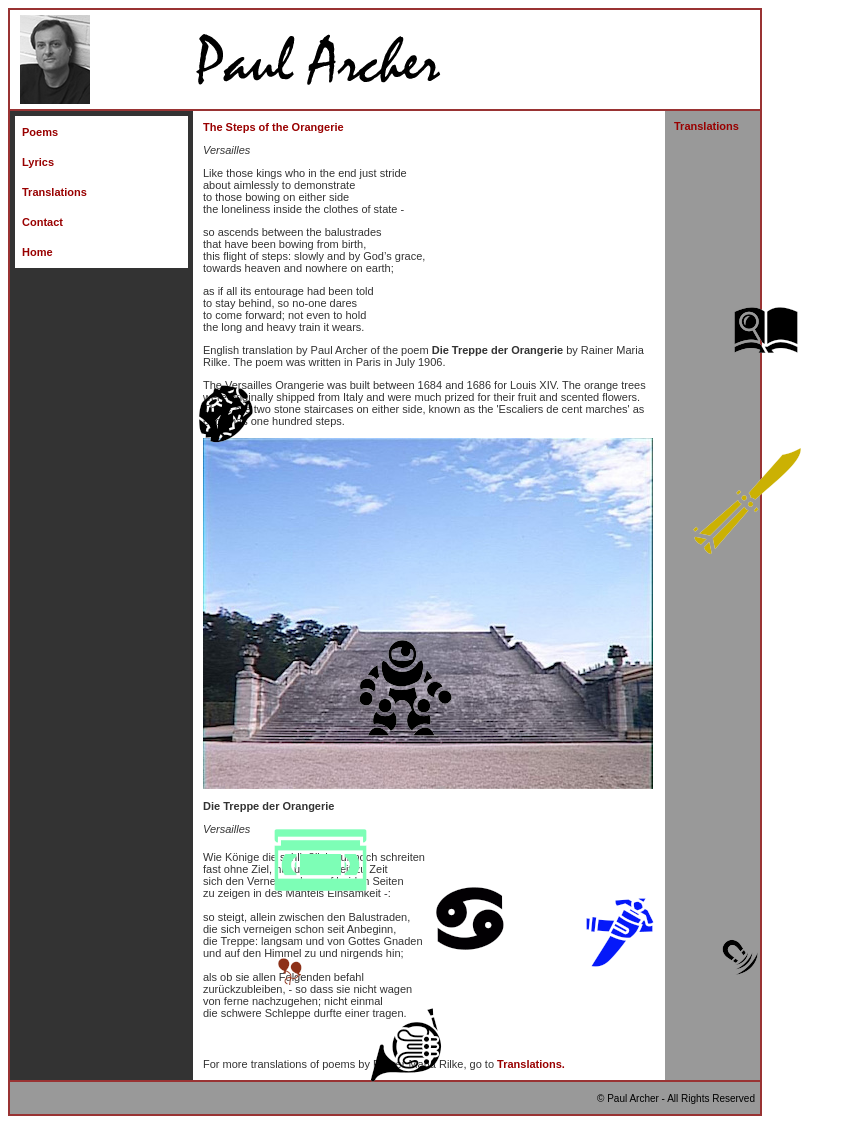 The height and width of the screenshot is (1124, 854). What do you see at coordinates (619, 932) in the screenshot?
I see `equip or unsheathe a weapon` at bounding box center [619, 932].